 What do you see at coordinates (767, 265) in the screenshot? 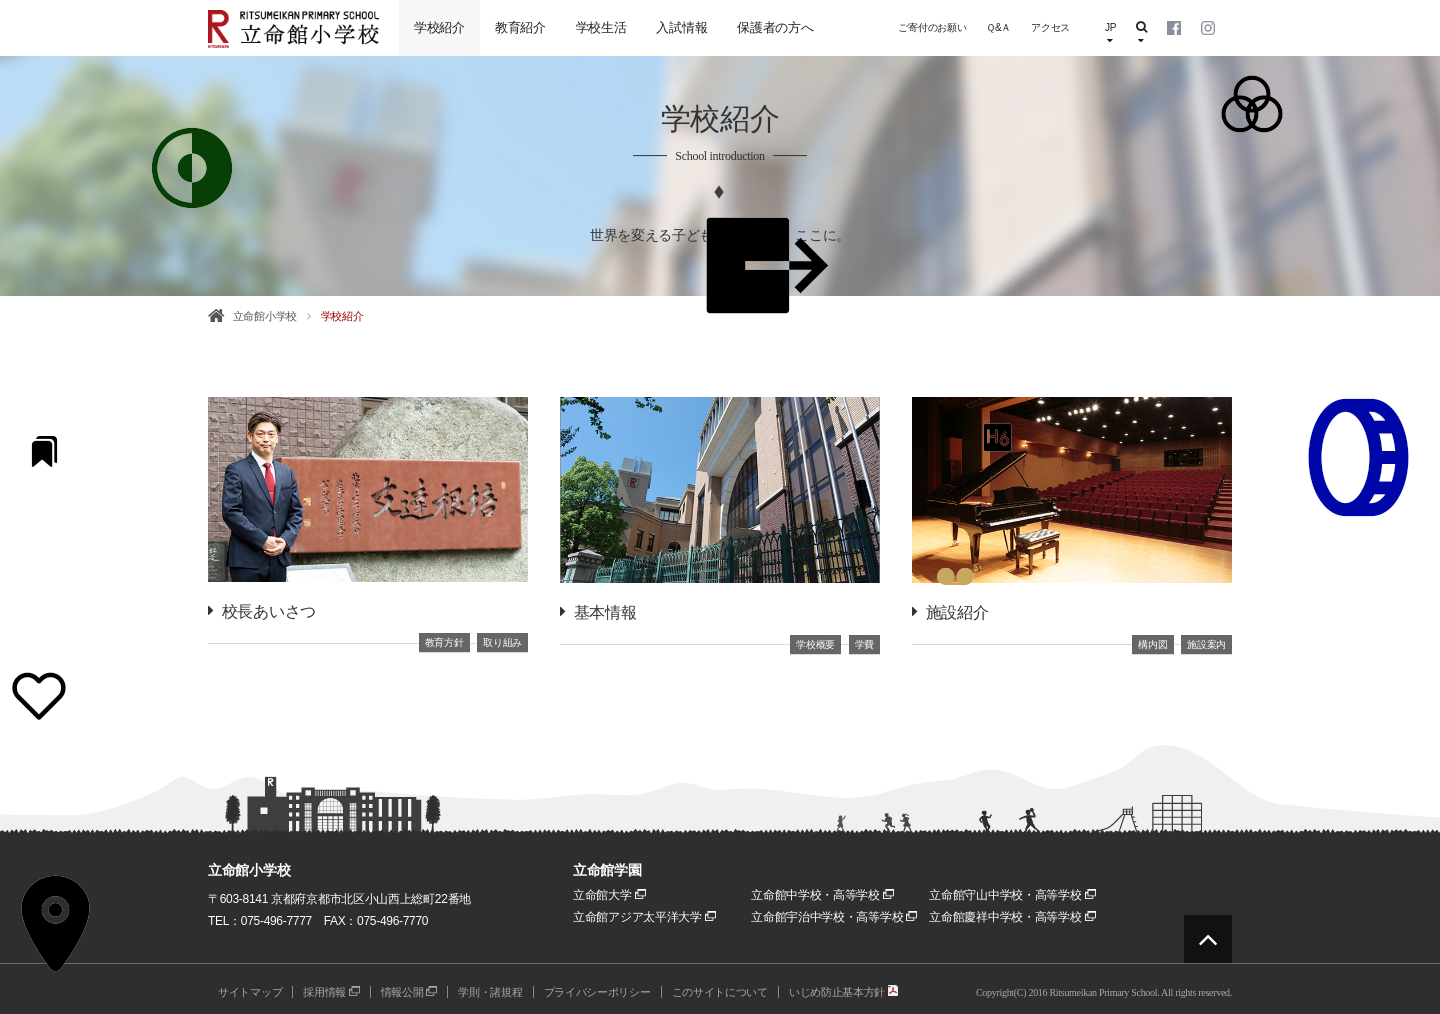
I see `log out of your account` at bounding box center [767, 265].